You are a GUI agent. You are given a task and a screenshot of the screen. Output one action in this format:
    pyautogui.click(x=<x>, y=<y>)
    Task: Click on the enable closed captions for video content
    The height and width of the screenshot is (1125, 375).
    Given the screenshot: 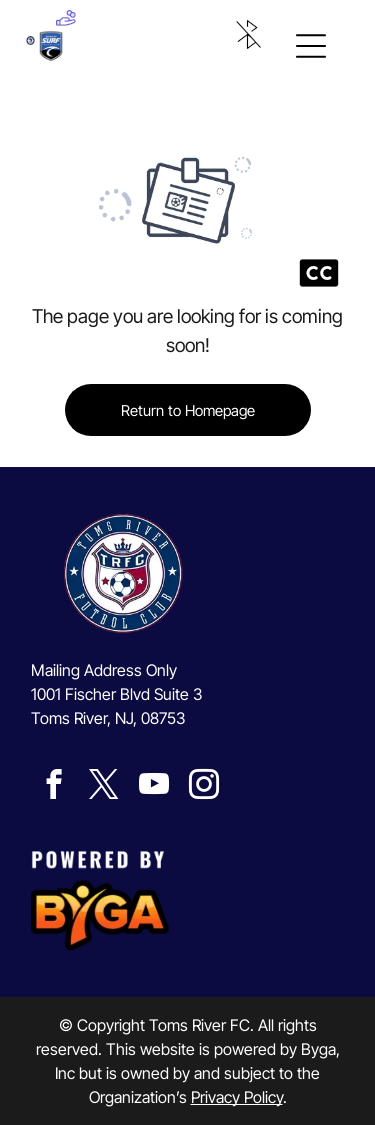 What is the action you would take?
    pyautogui.click(x=319, y=273)
    